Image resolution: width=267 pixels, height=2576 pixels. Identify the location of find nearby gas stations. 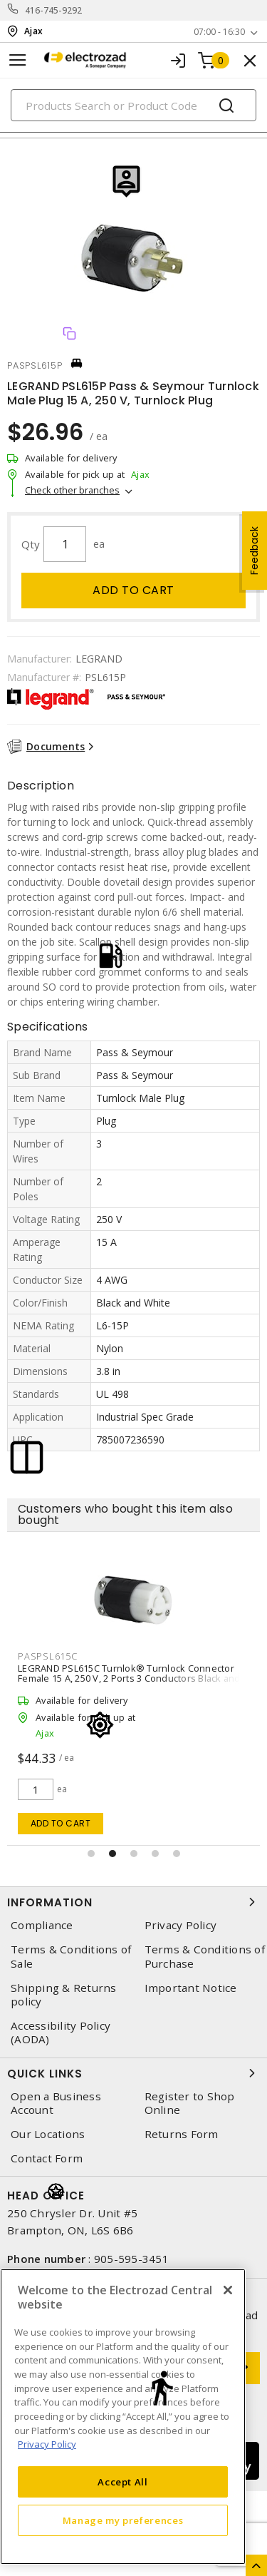
(110, 956).